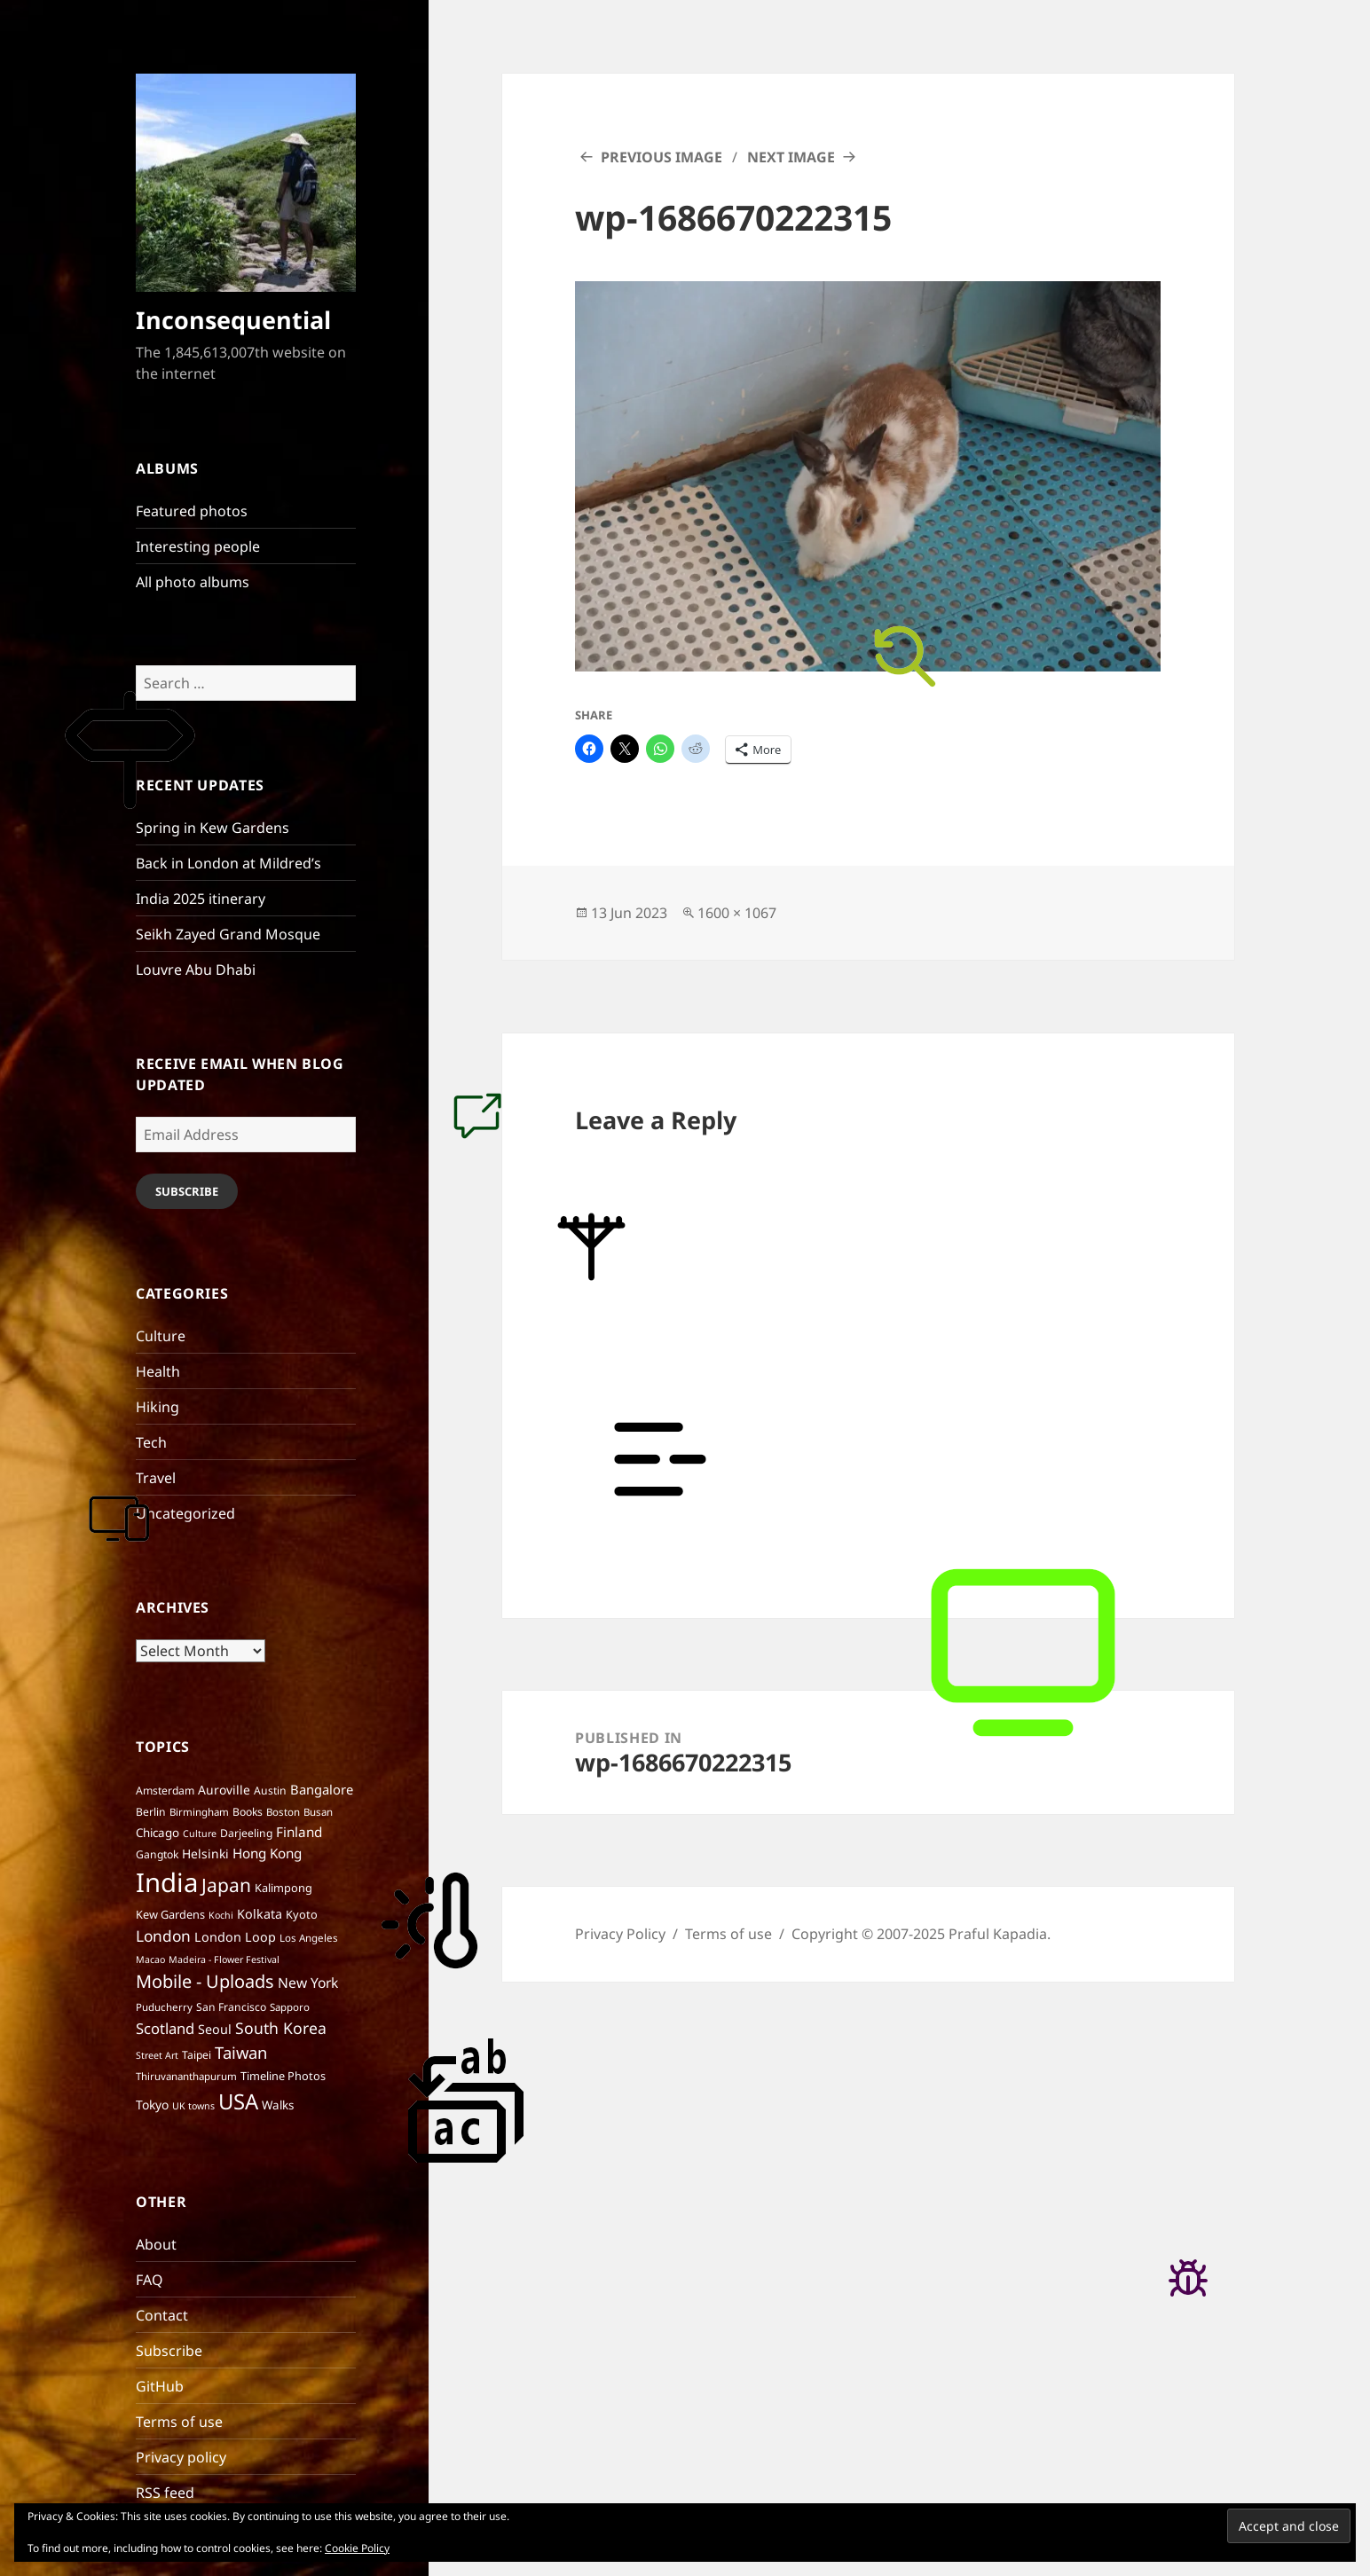 Image resolution: width=1370 pixels, height=2576 pixels. What do you see at coordinates (660, 1459) in the screenshot?
I see `remove an item from the list` at bounding box center [660, 1459].